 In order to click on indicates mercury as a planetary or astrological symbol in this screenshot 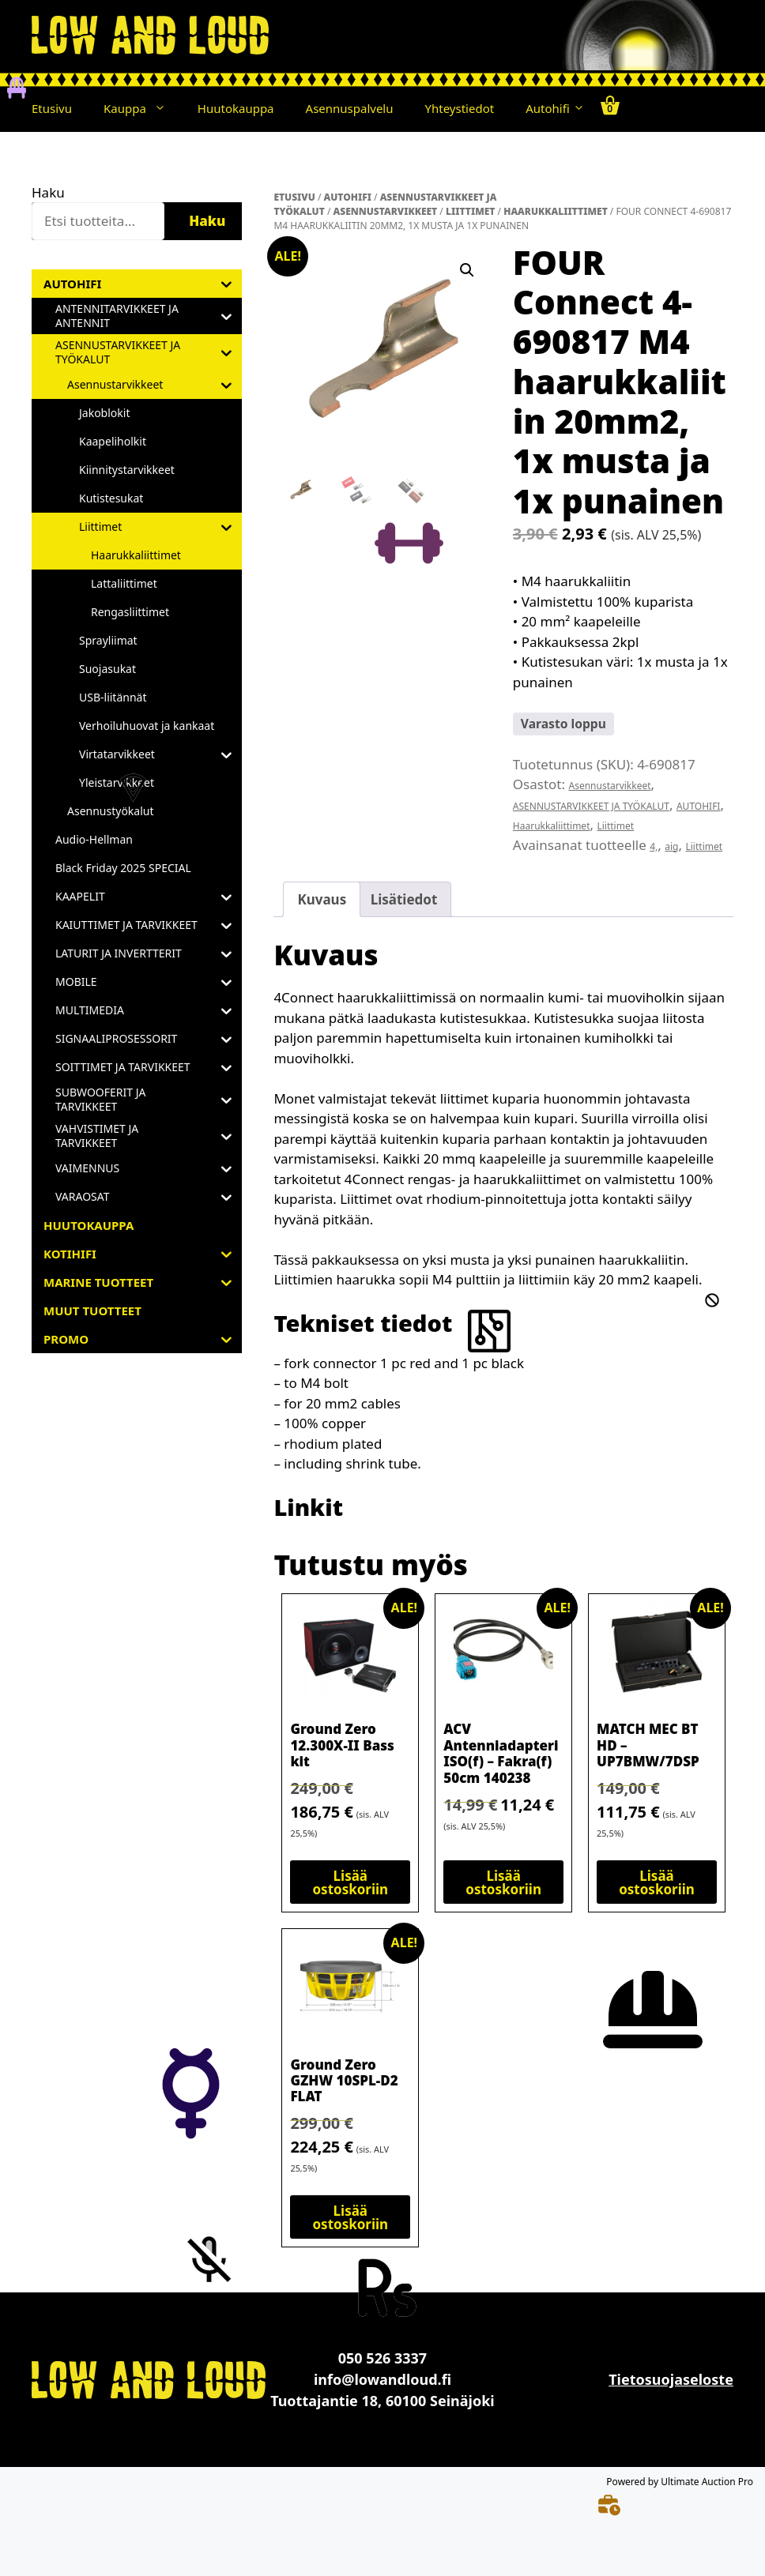, I will do `click(190, 2092)`.